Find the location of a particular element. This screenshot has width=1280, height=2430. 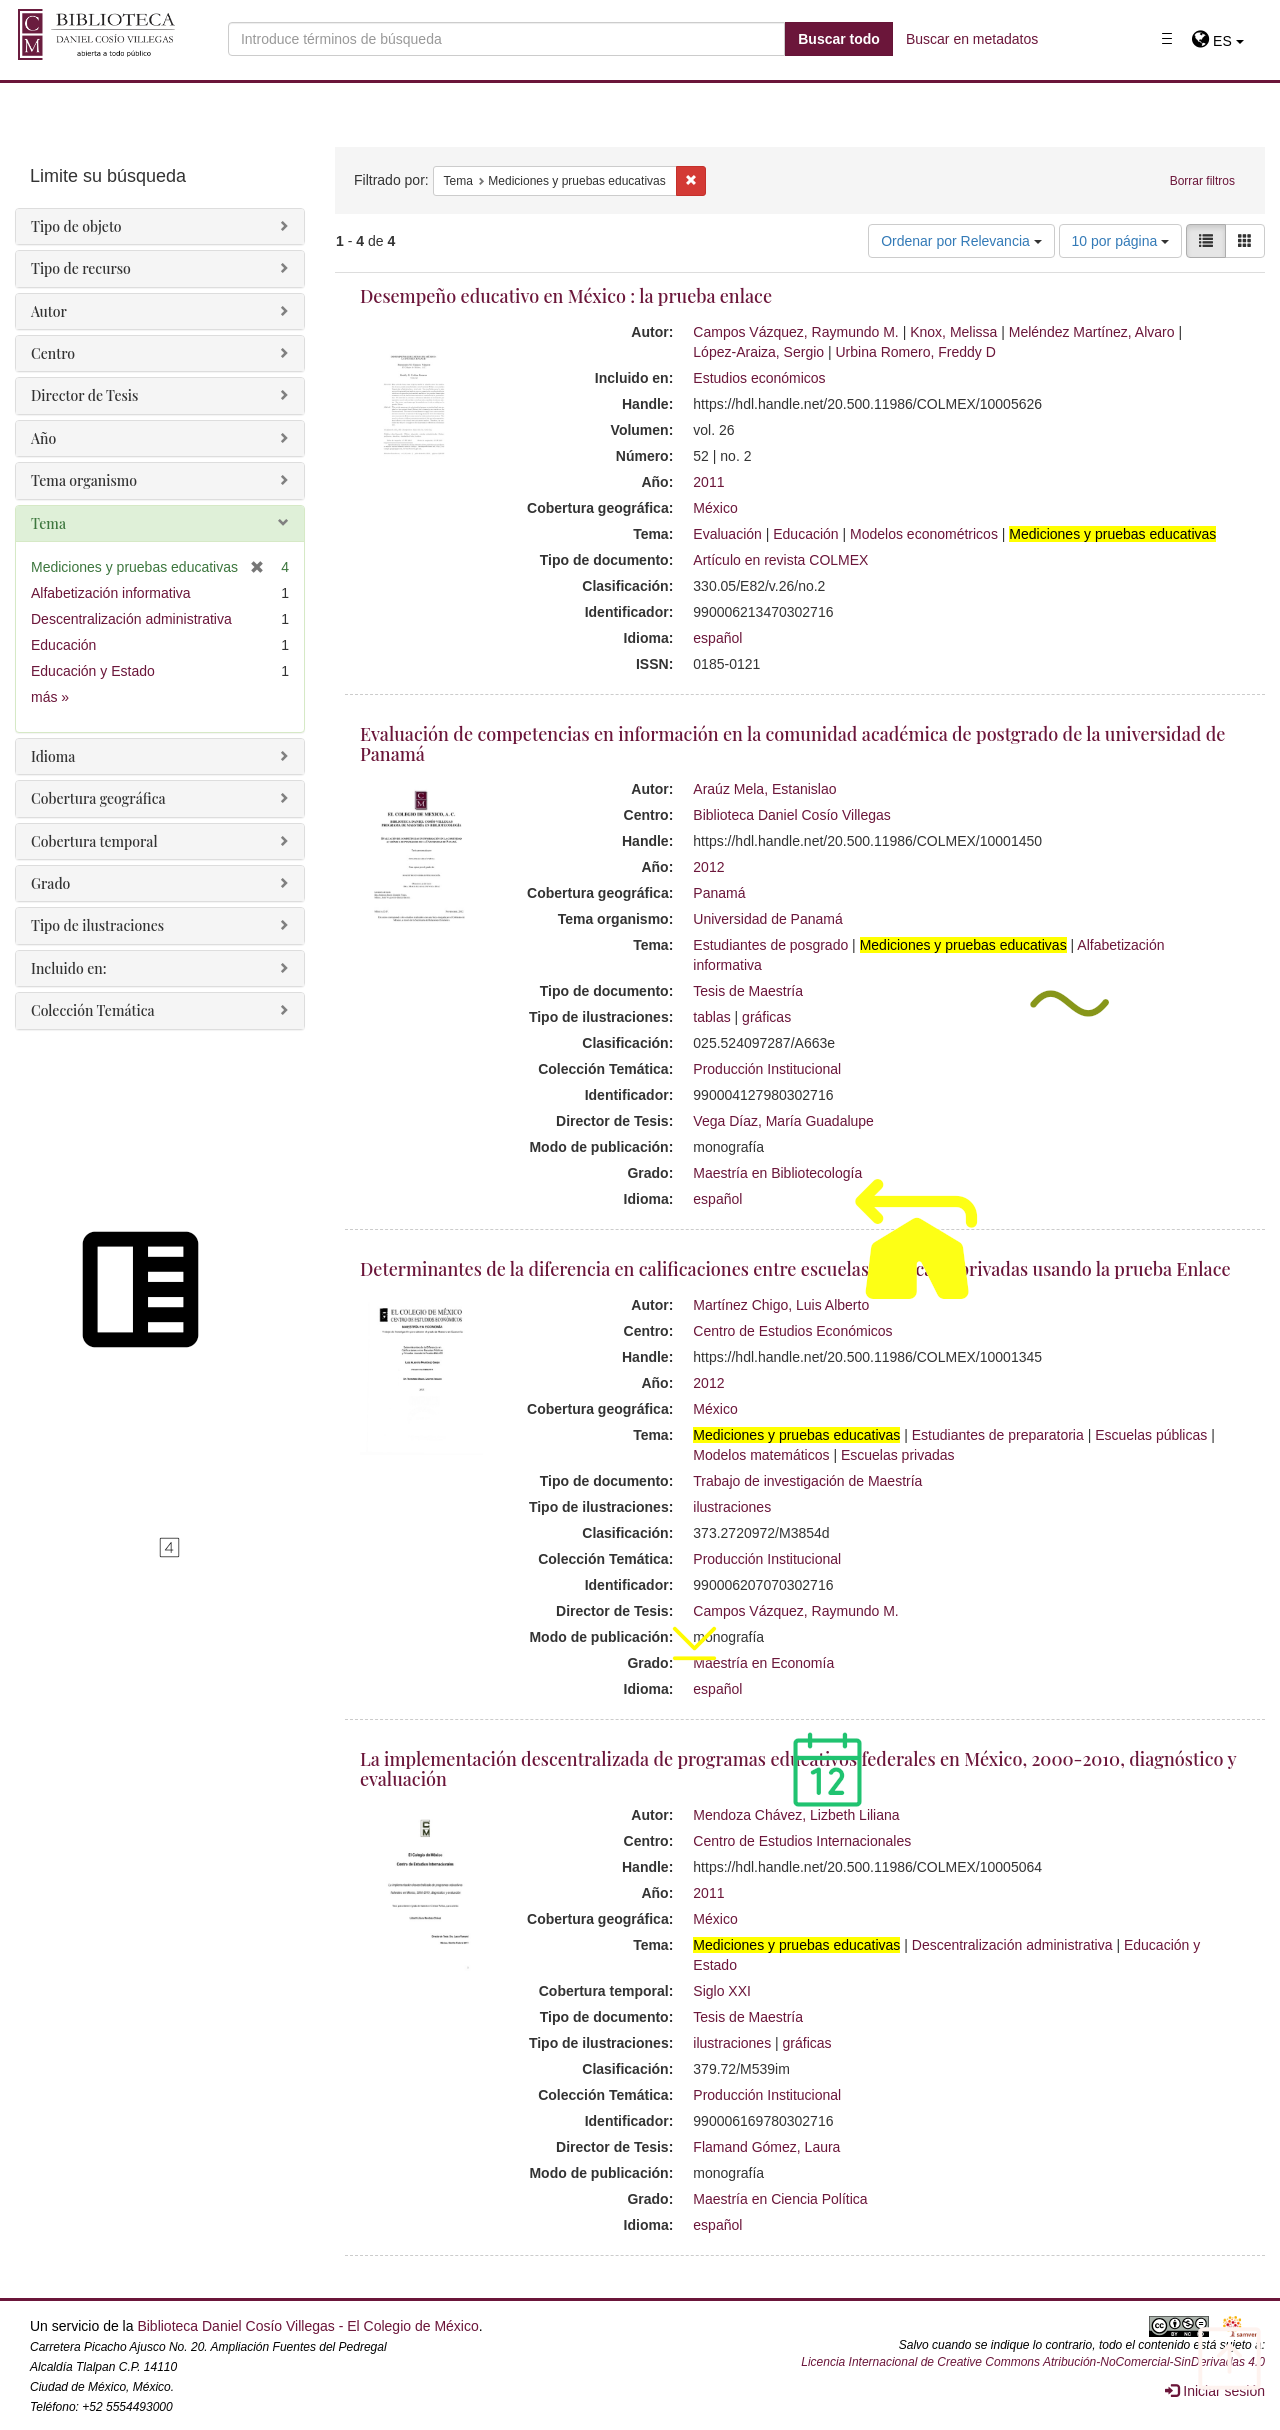

upload a file or content is located at coordinates (1229, 2358).